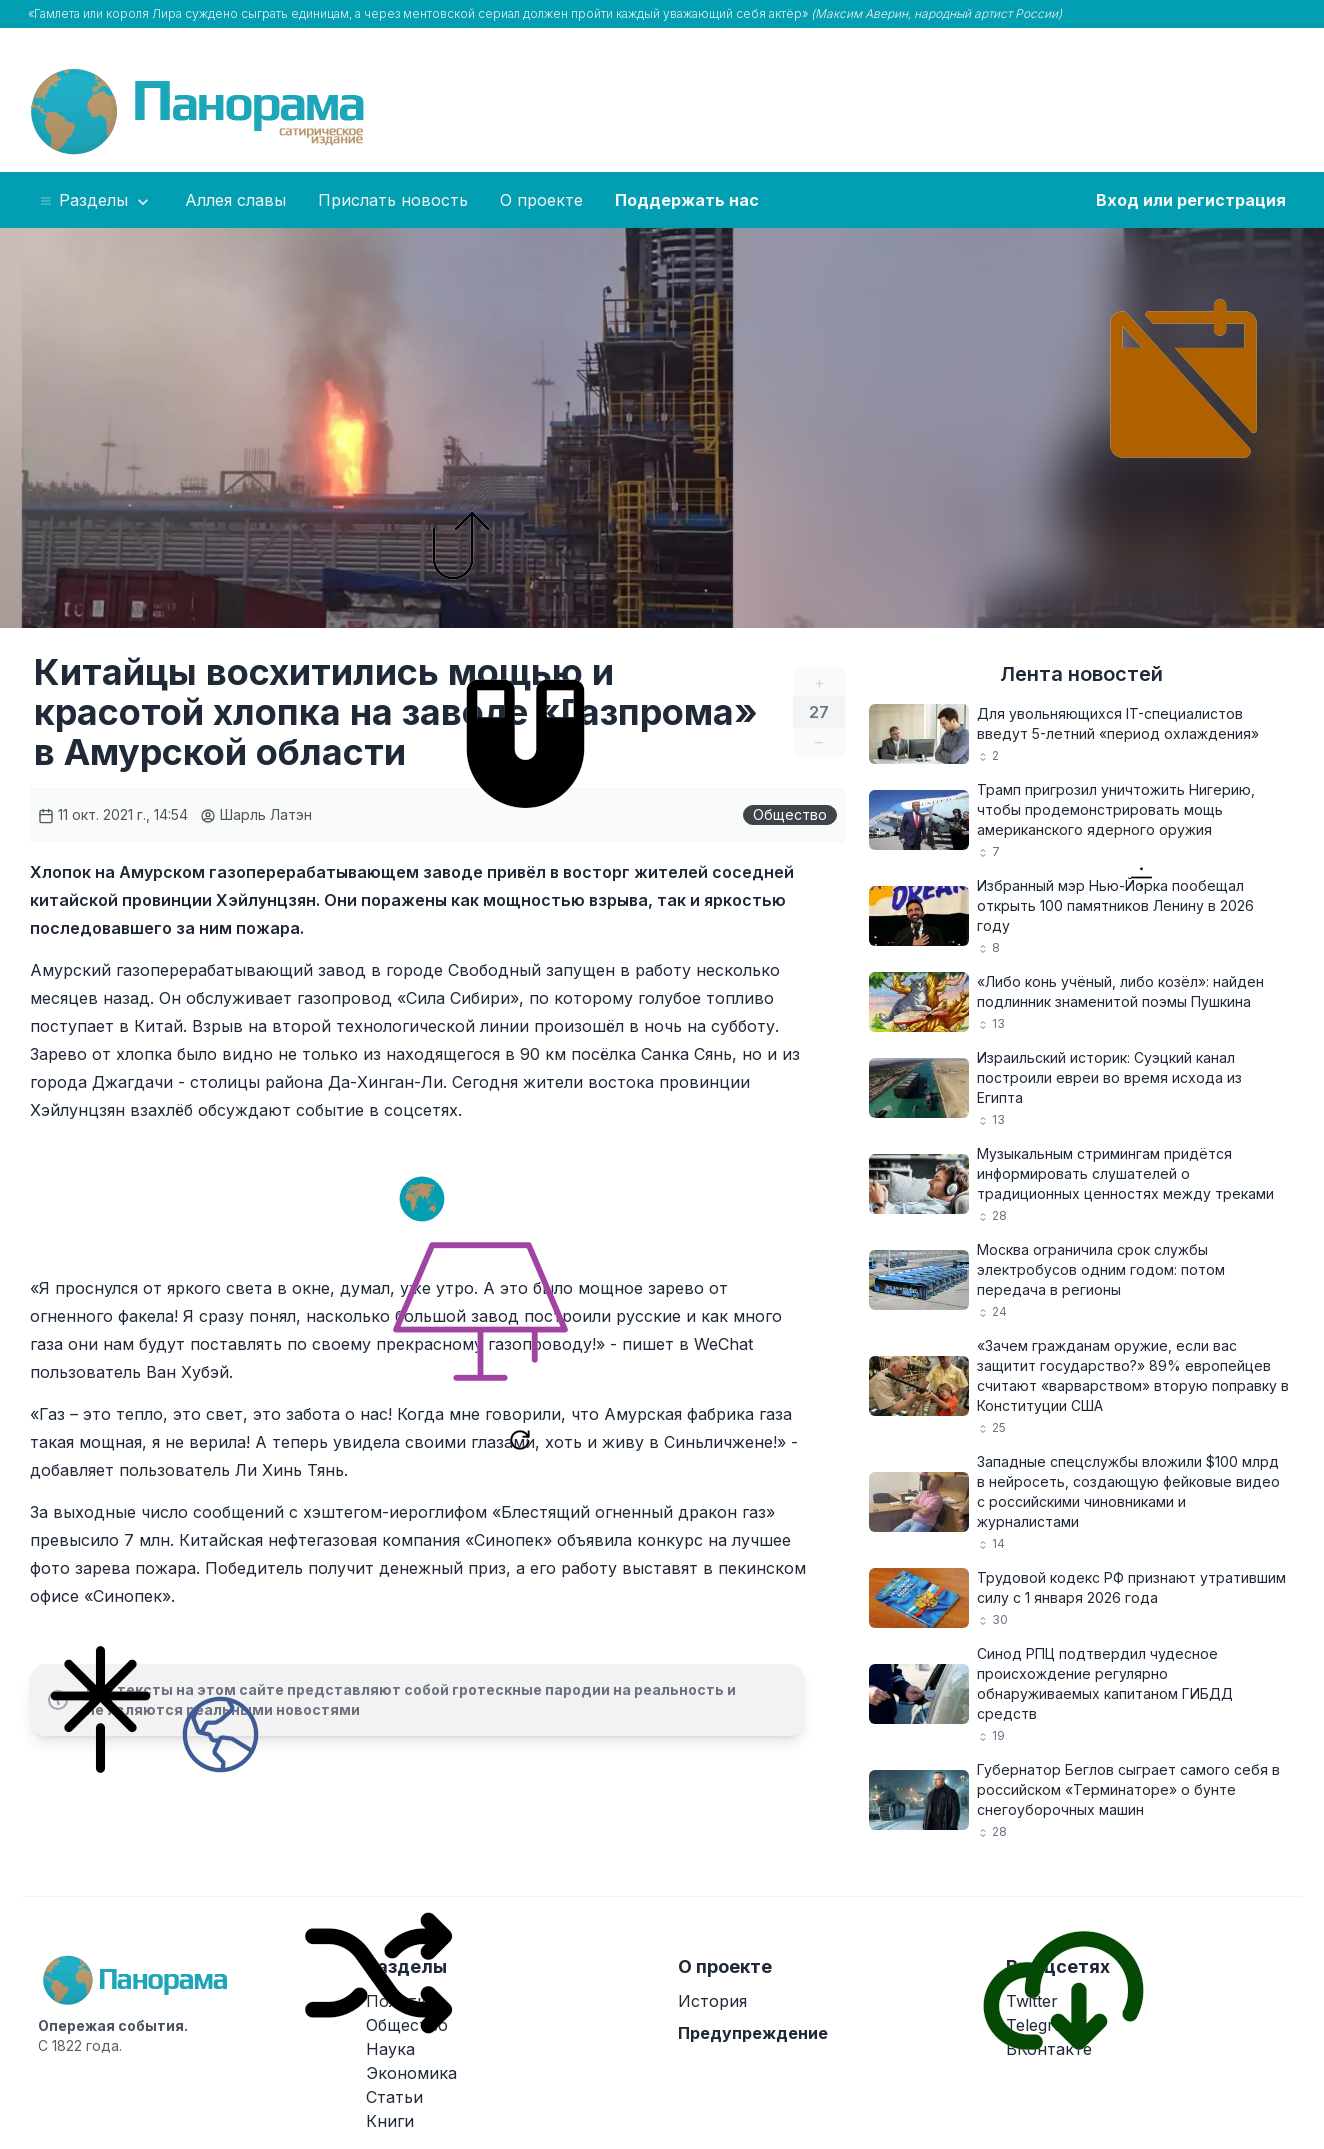 The width and height of the screenshot is (1324, 2149). Describe the element at coordinates (220, 1734) in the screenshot. I see `switch to western hemisphere region` at that location.